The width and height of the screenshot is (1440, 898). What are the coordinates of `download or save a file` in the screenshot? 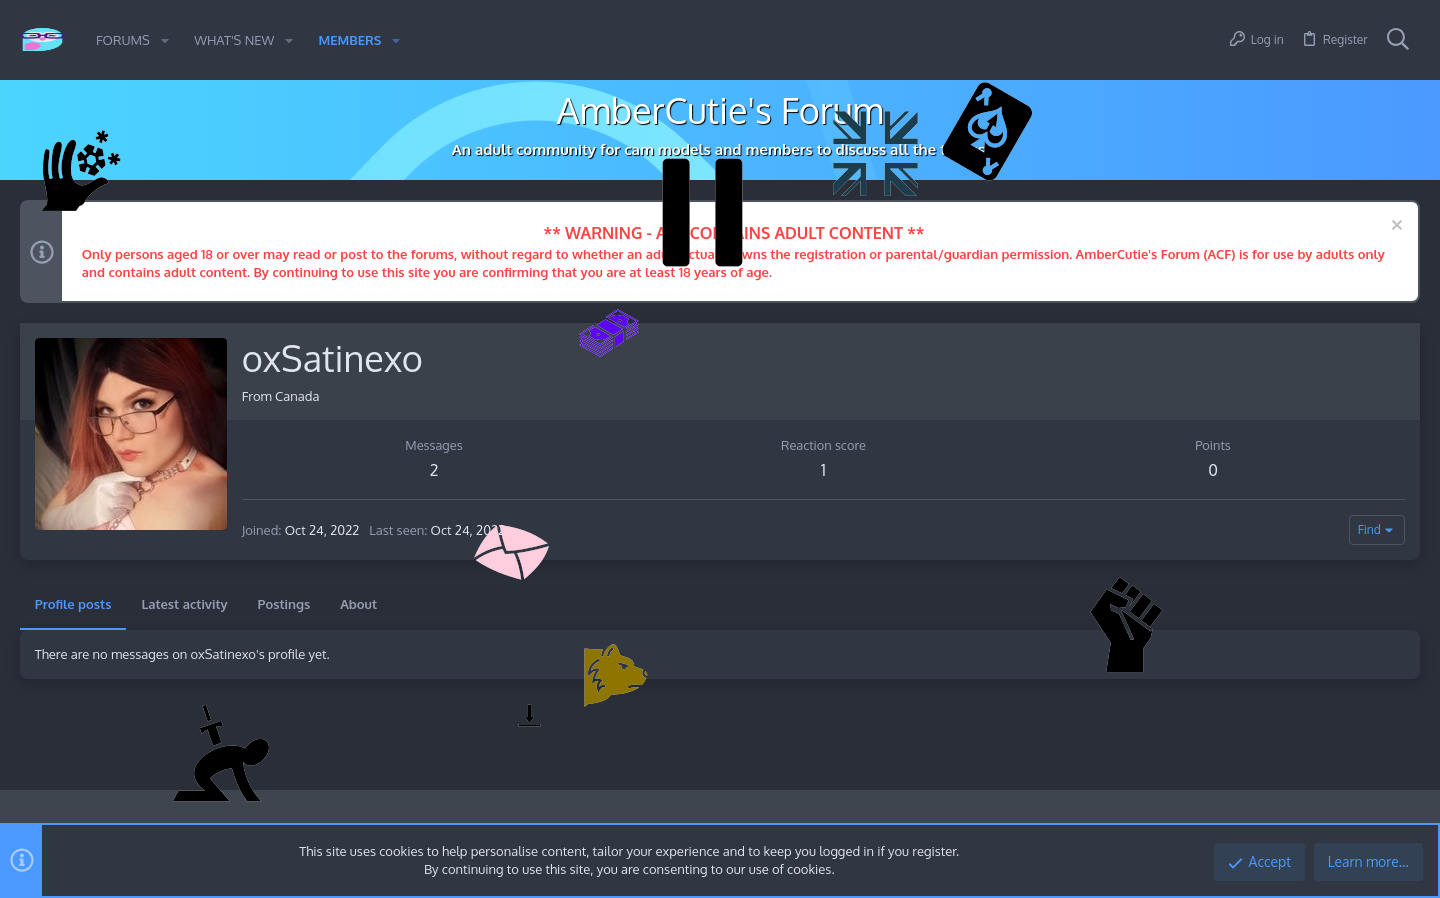 It's located at (529, 715).